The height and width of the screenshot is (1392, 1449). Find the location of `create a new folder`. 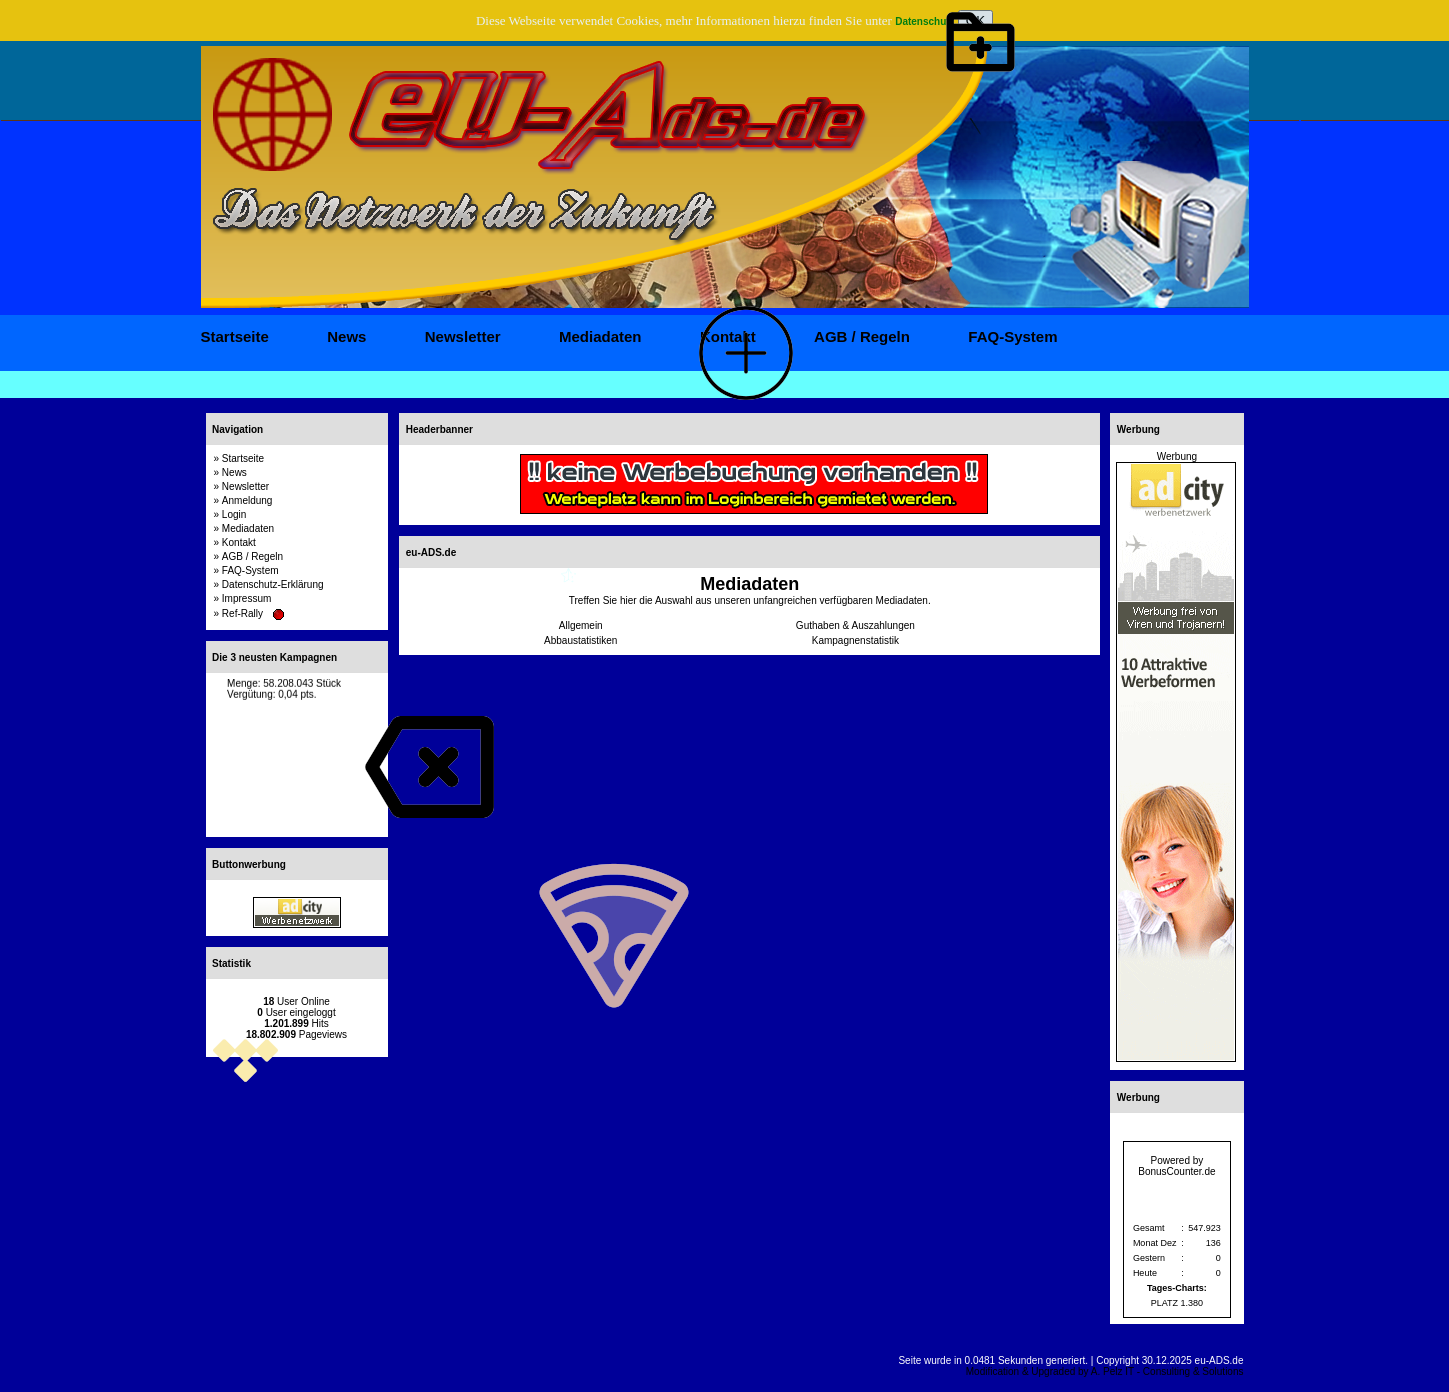

create a new folder is located at coordinates (980, 42).